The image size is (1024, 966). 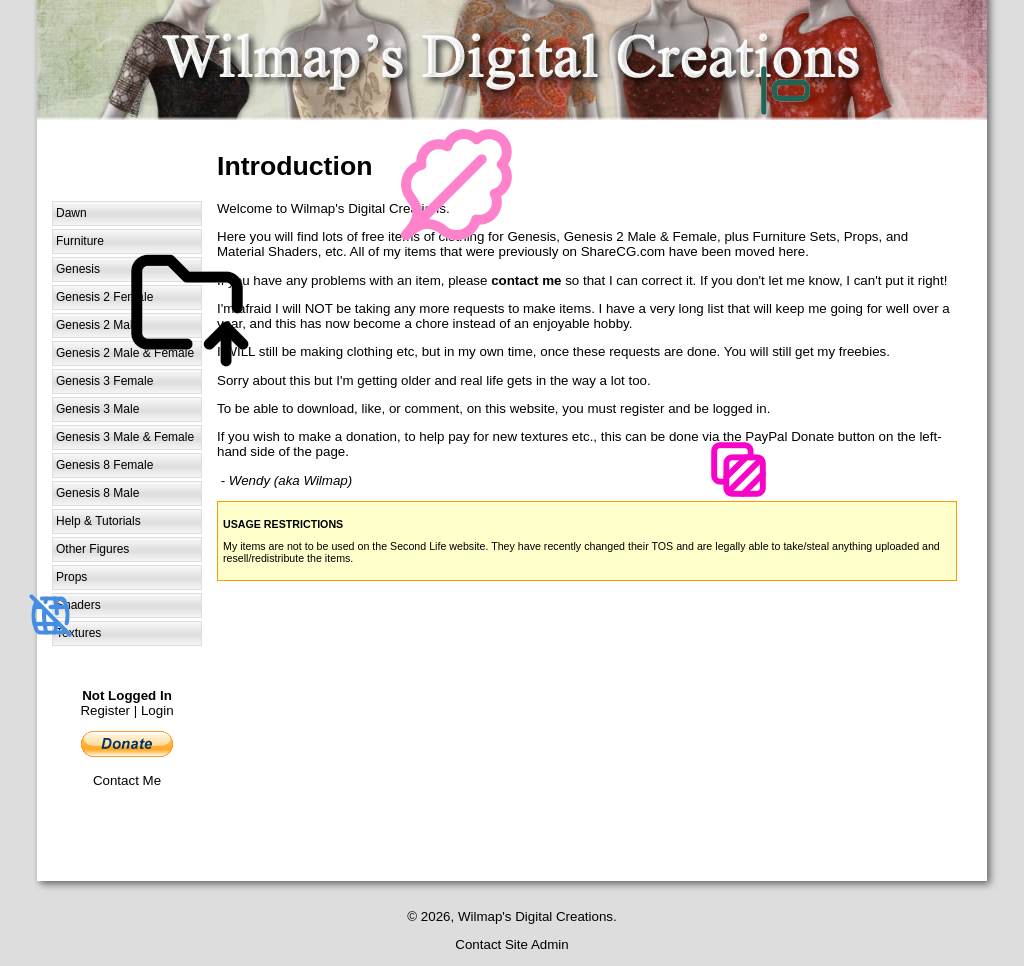 I want to click on indicates barrel or container is unavailable, so click(x=50, y=615).